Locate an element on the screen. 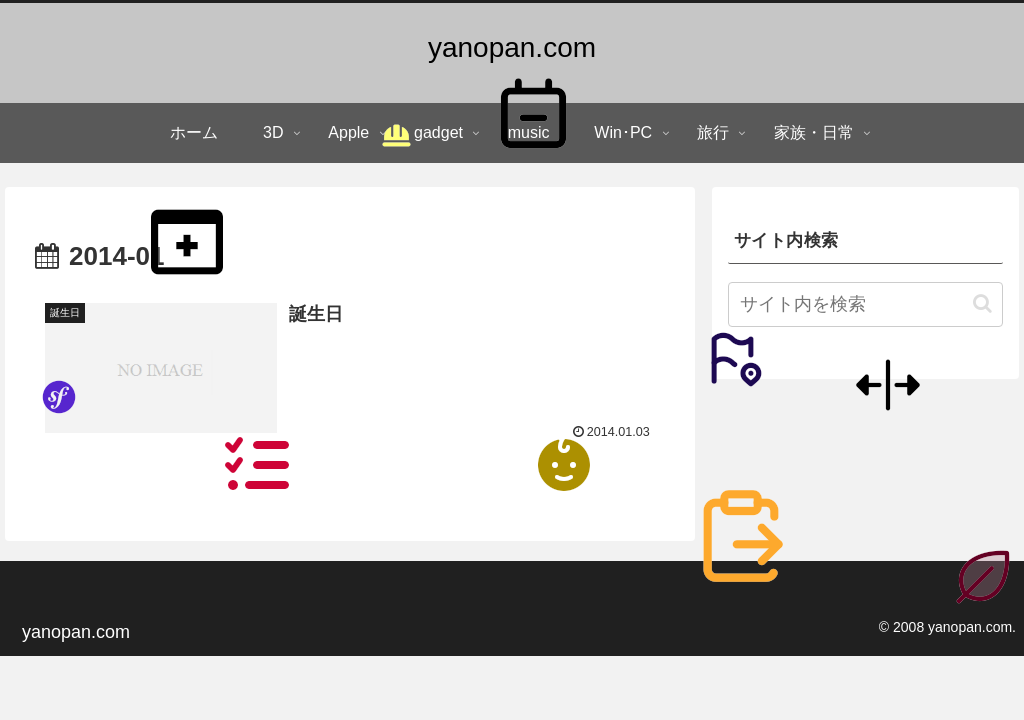  expand content horizontally is located at coordinates (888, 385).